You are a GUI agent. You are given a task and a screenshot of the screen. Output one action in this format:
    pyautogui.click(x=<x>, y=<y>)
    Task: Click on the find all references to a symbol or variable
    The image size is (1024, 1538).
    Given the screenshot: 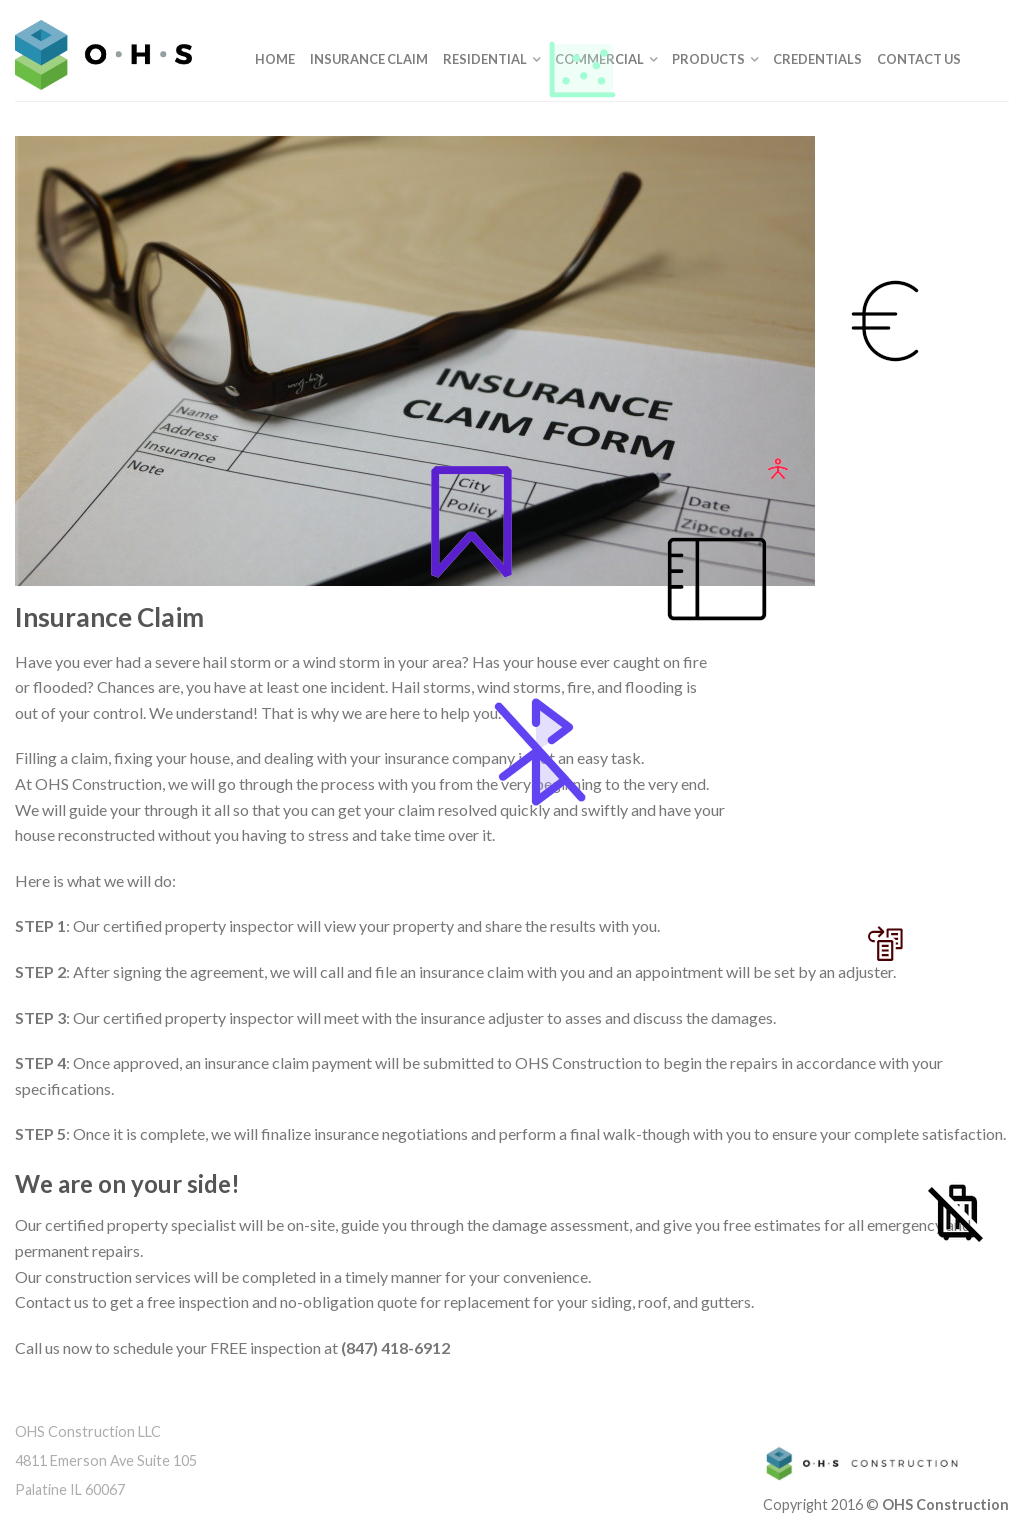 What is the action you would take?
    pyautogui.click(x=885, y=943)
    